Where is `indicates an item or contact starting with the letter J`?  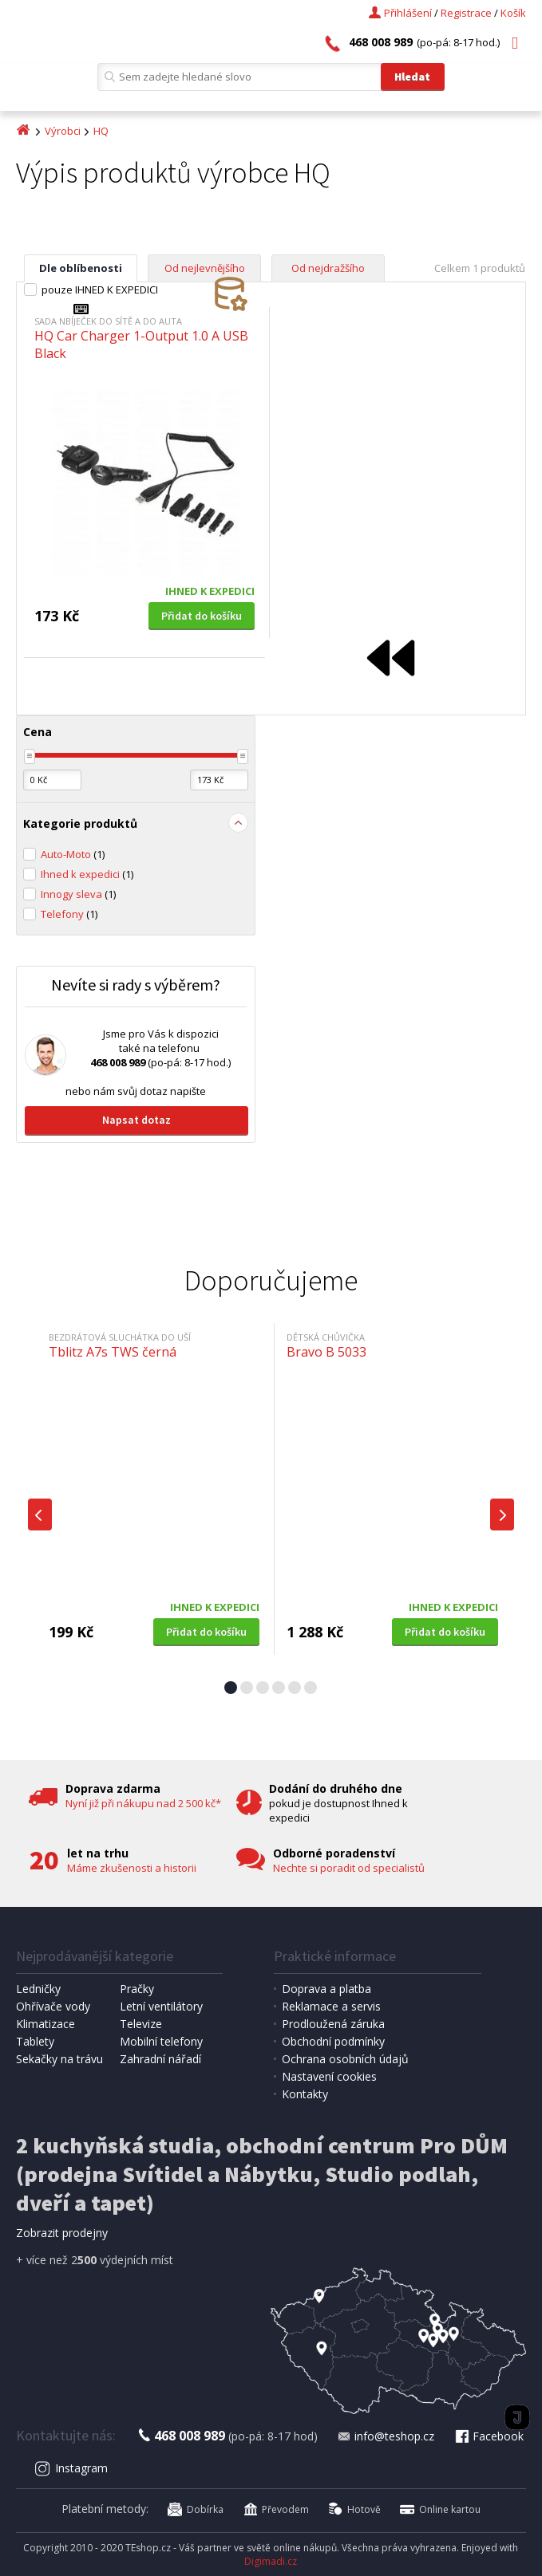
indicates an item or contact starting with the letter J is located at coordinates (517, 2417).